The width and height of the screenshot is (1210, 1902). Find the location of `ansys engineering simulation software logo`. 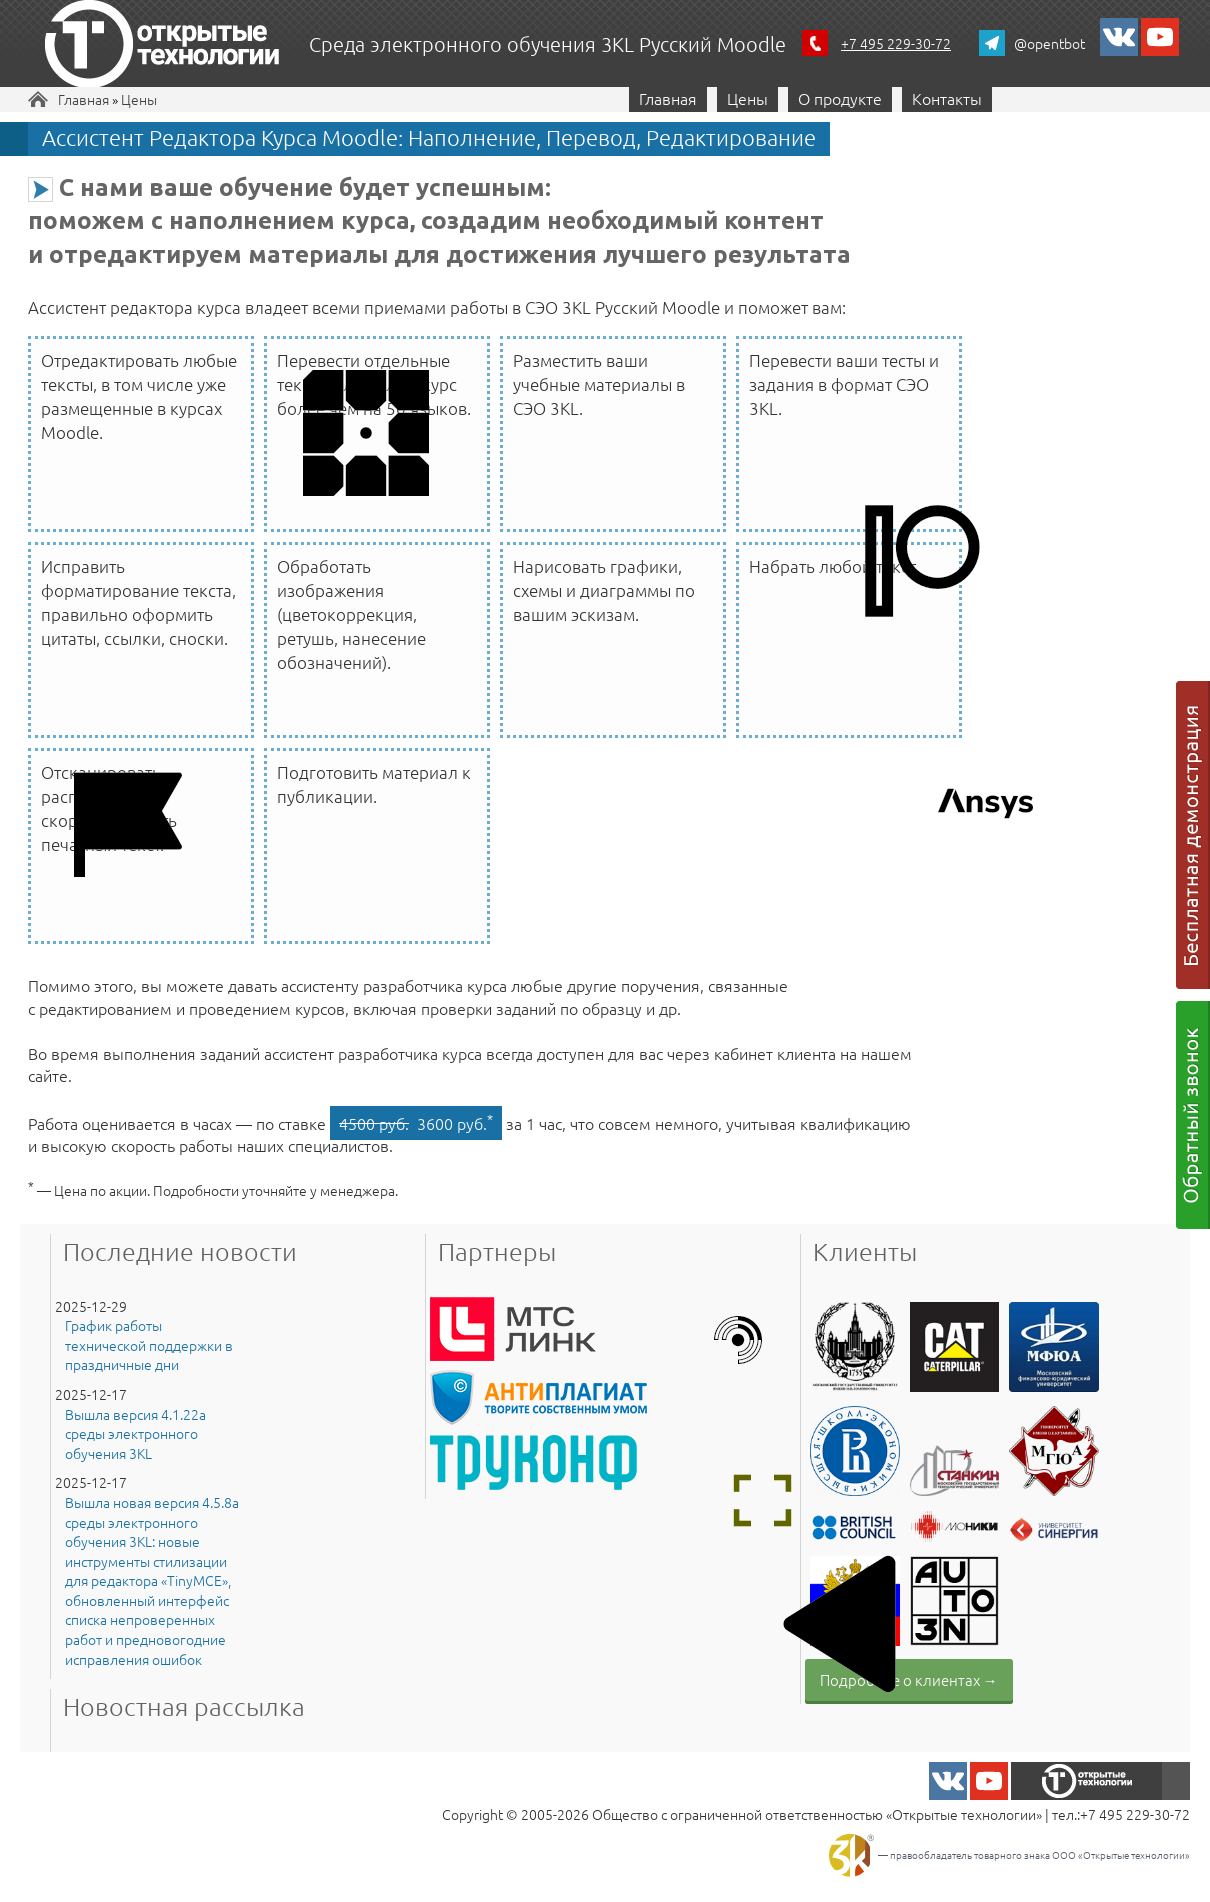

ansys engineering simulation software logo is located at coordinates (985, 803).